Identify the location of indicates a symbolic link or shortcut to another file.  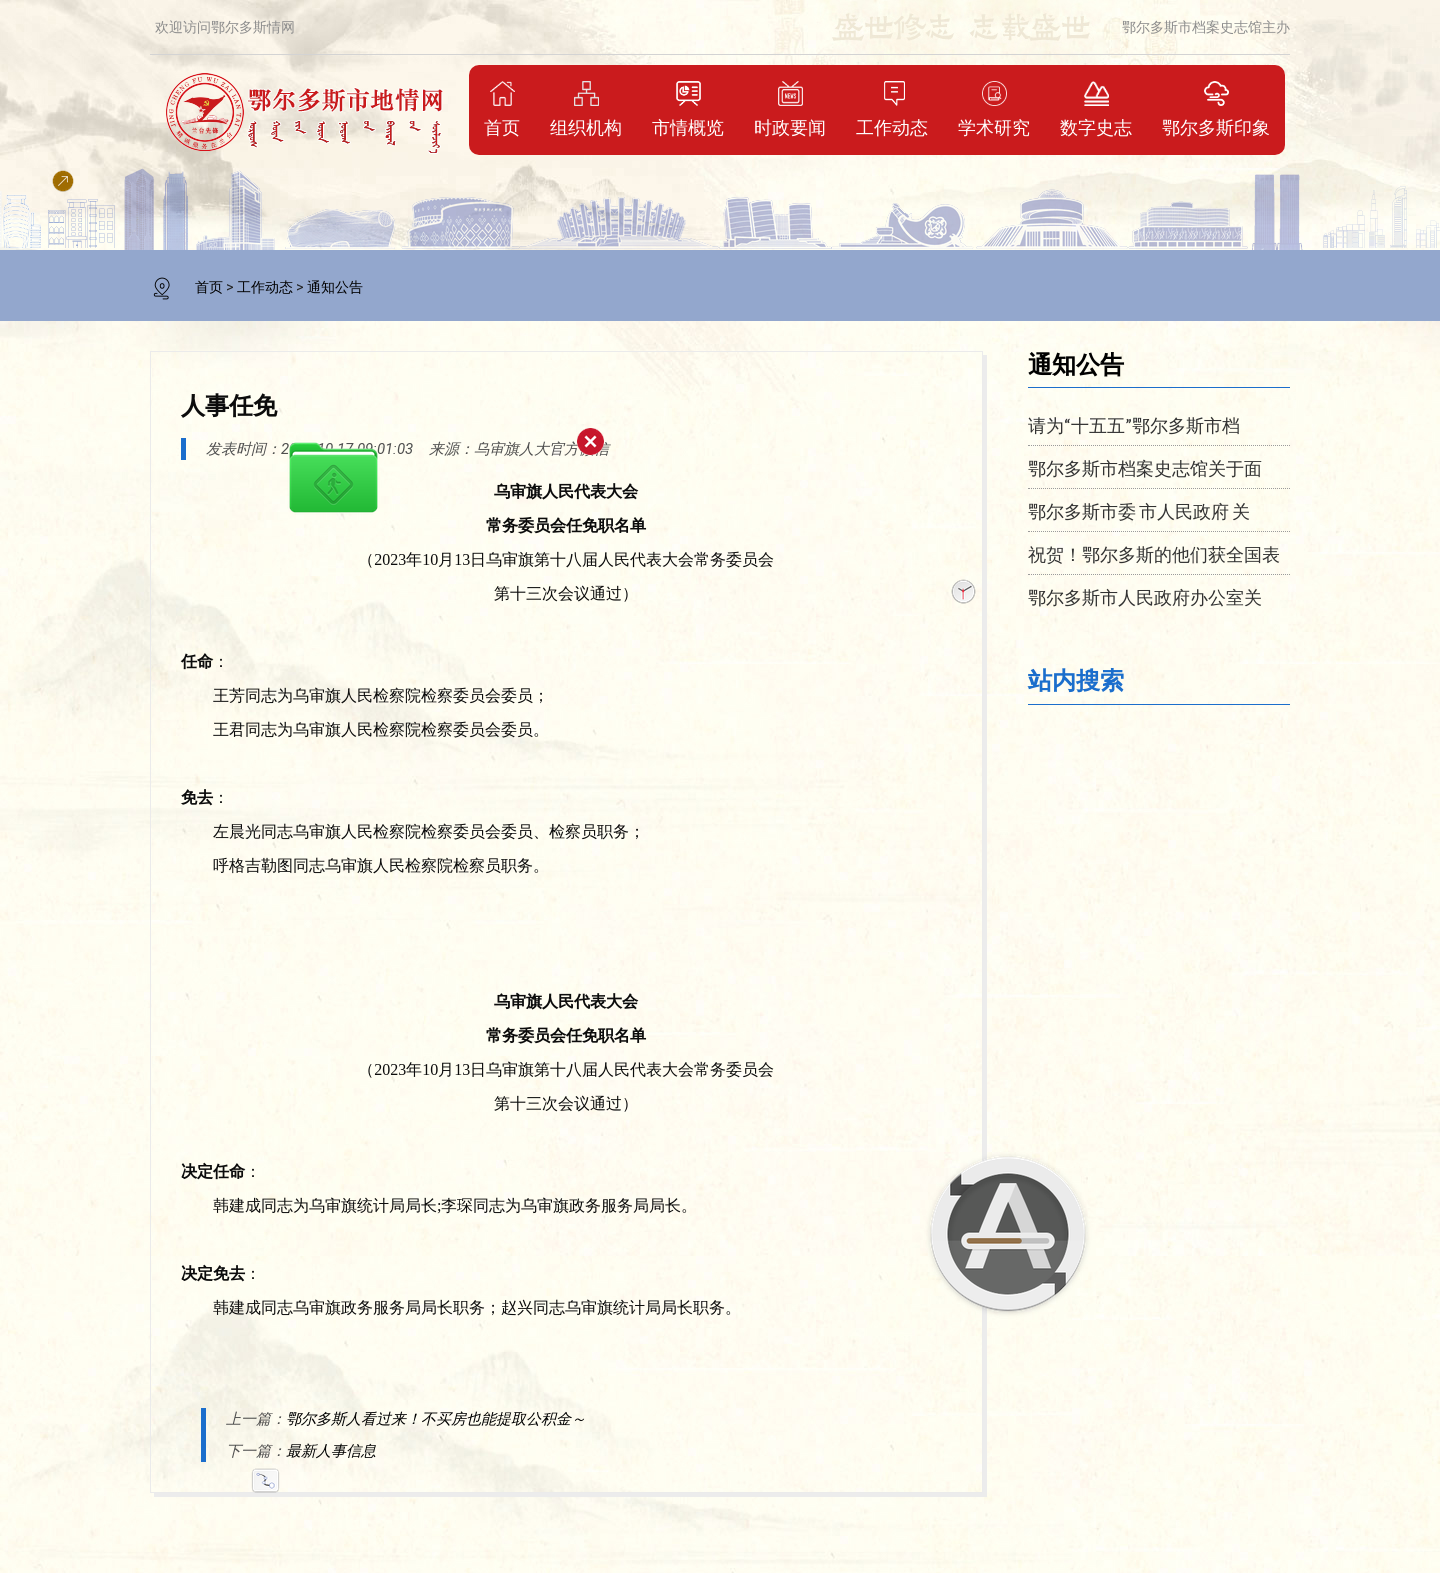
(63, 181).